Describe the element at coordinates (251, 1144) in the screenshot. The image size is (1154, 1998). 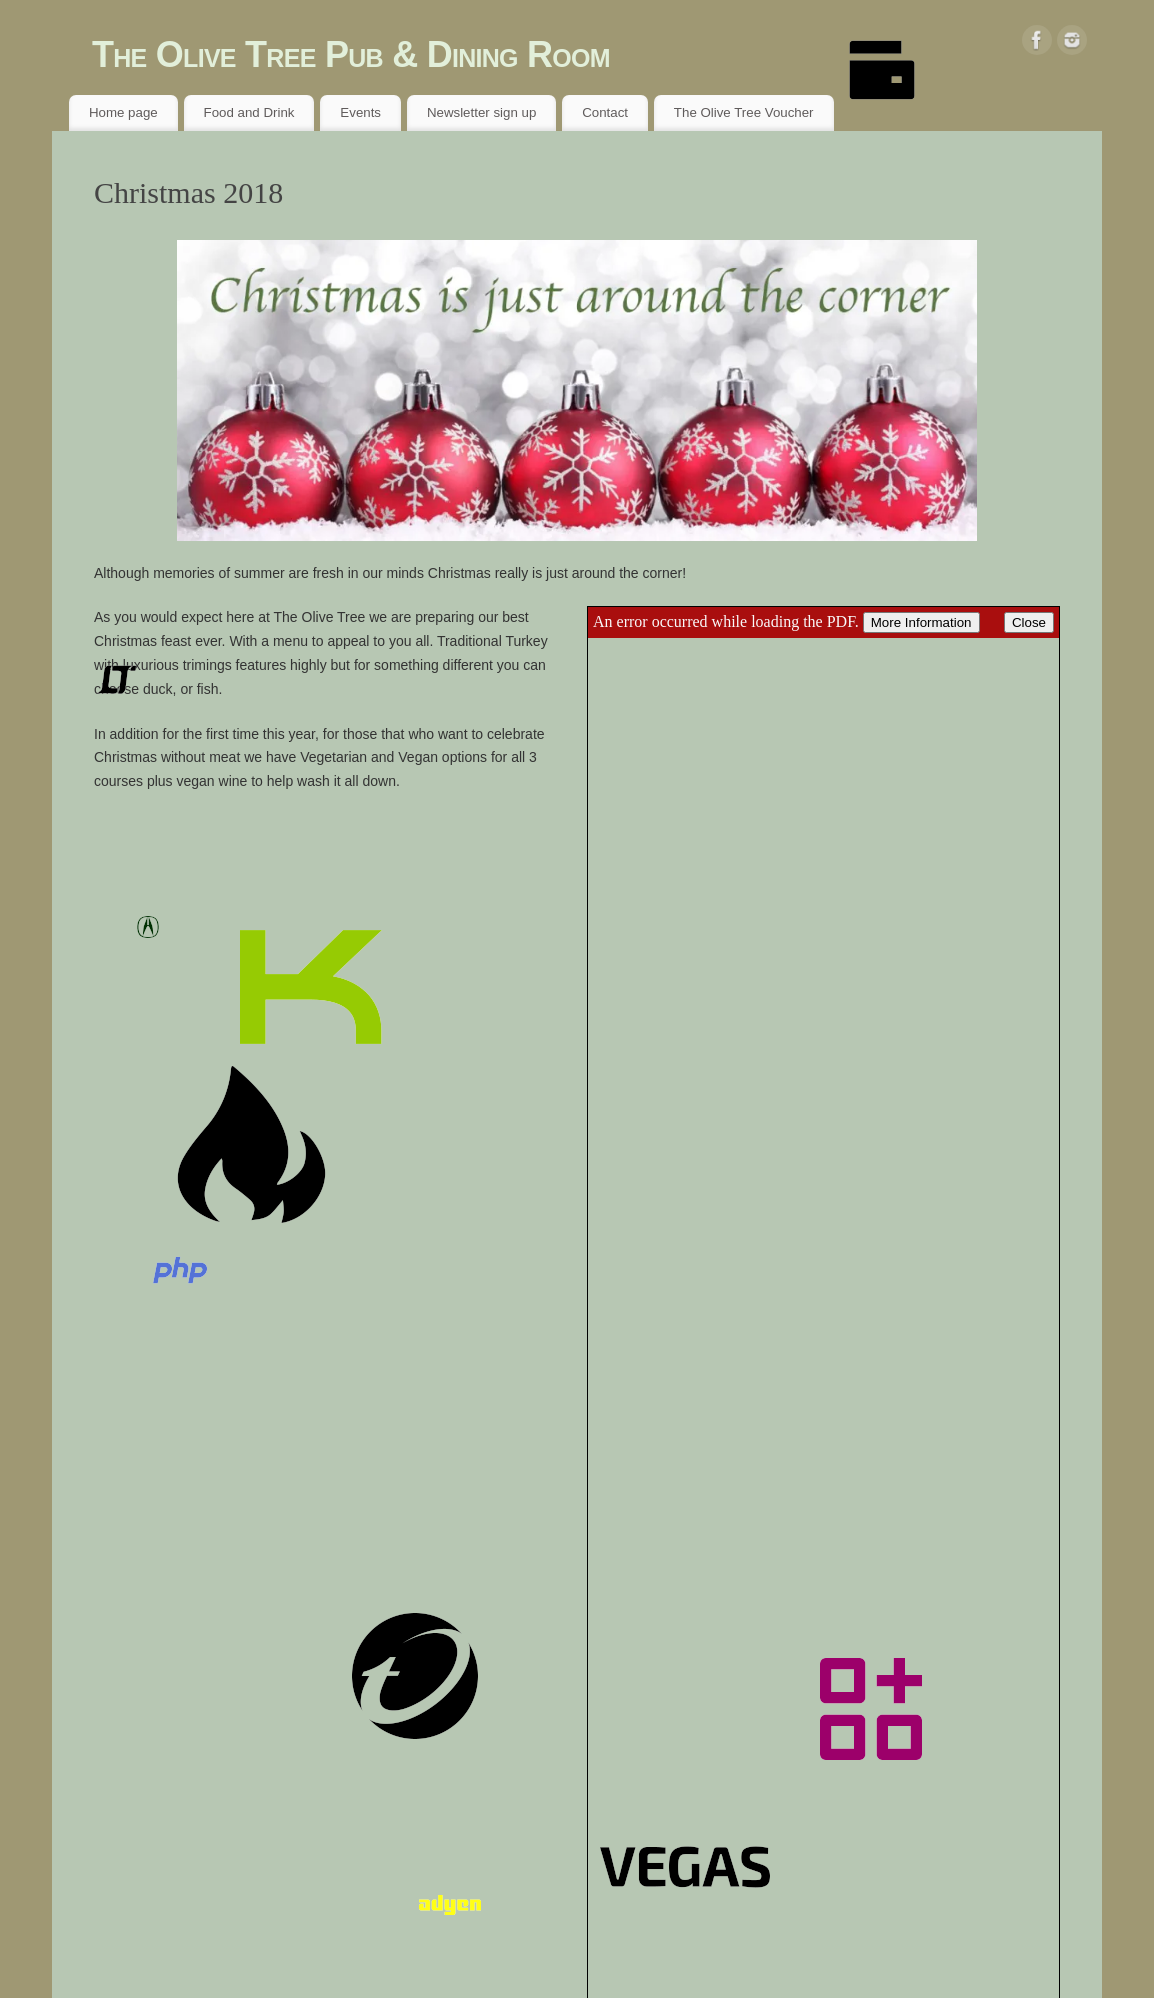
I see `fireship brand logo` at that location.